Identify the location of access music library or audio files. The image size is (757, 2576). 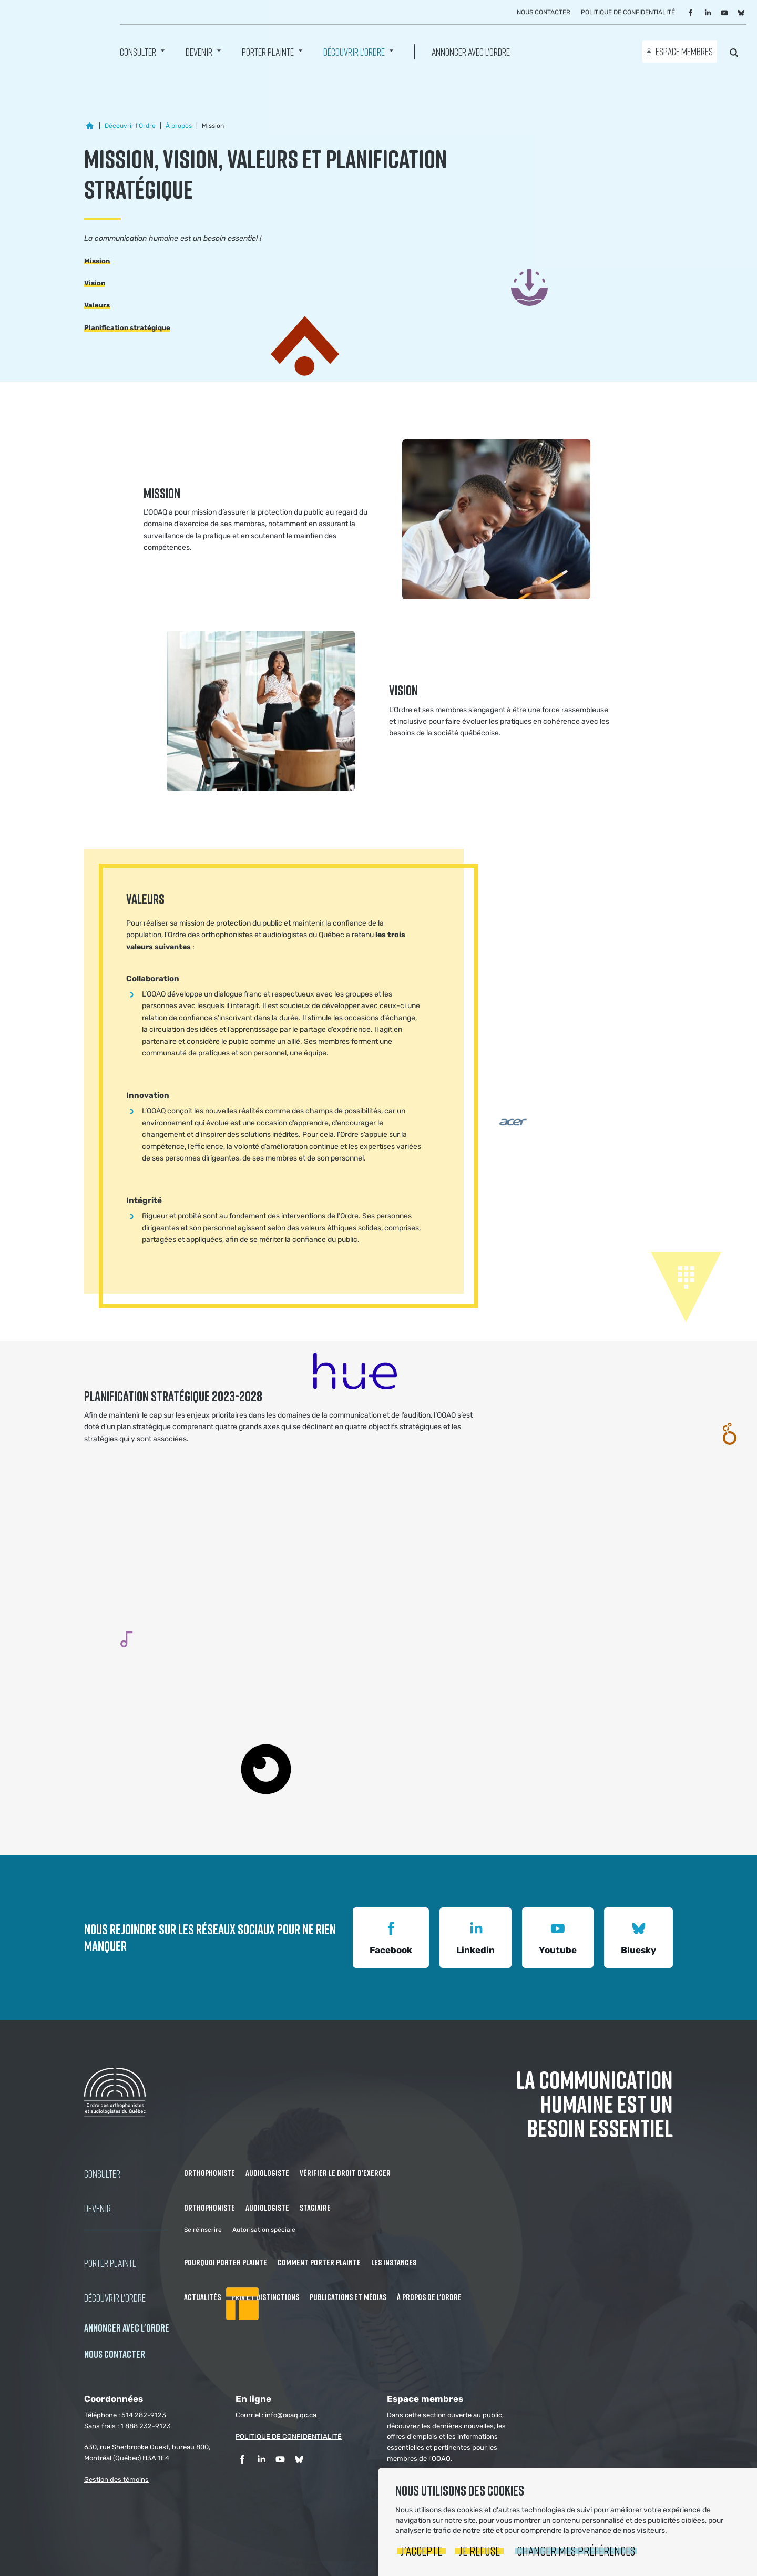
(126, 1639).